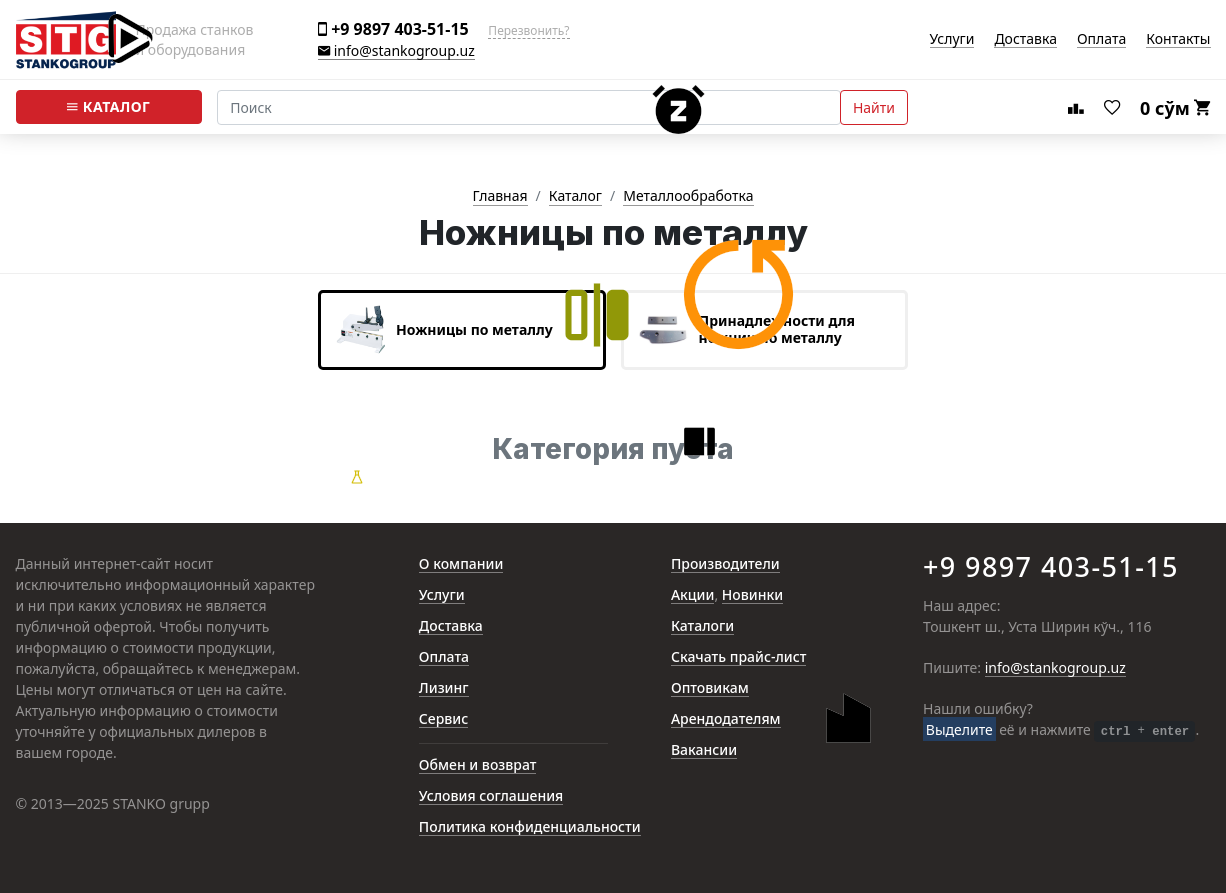 This screenshot has height=893, width=1226. I want to click on flip image horizontally, so click(597, 315).